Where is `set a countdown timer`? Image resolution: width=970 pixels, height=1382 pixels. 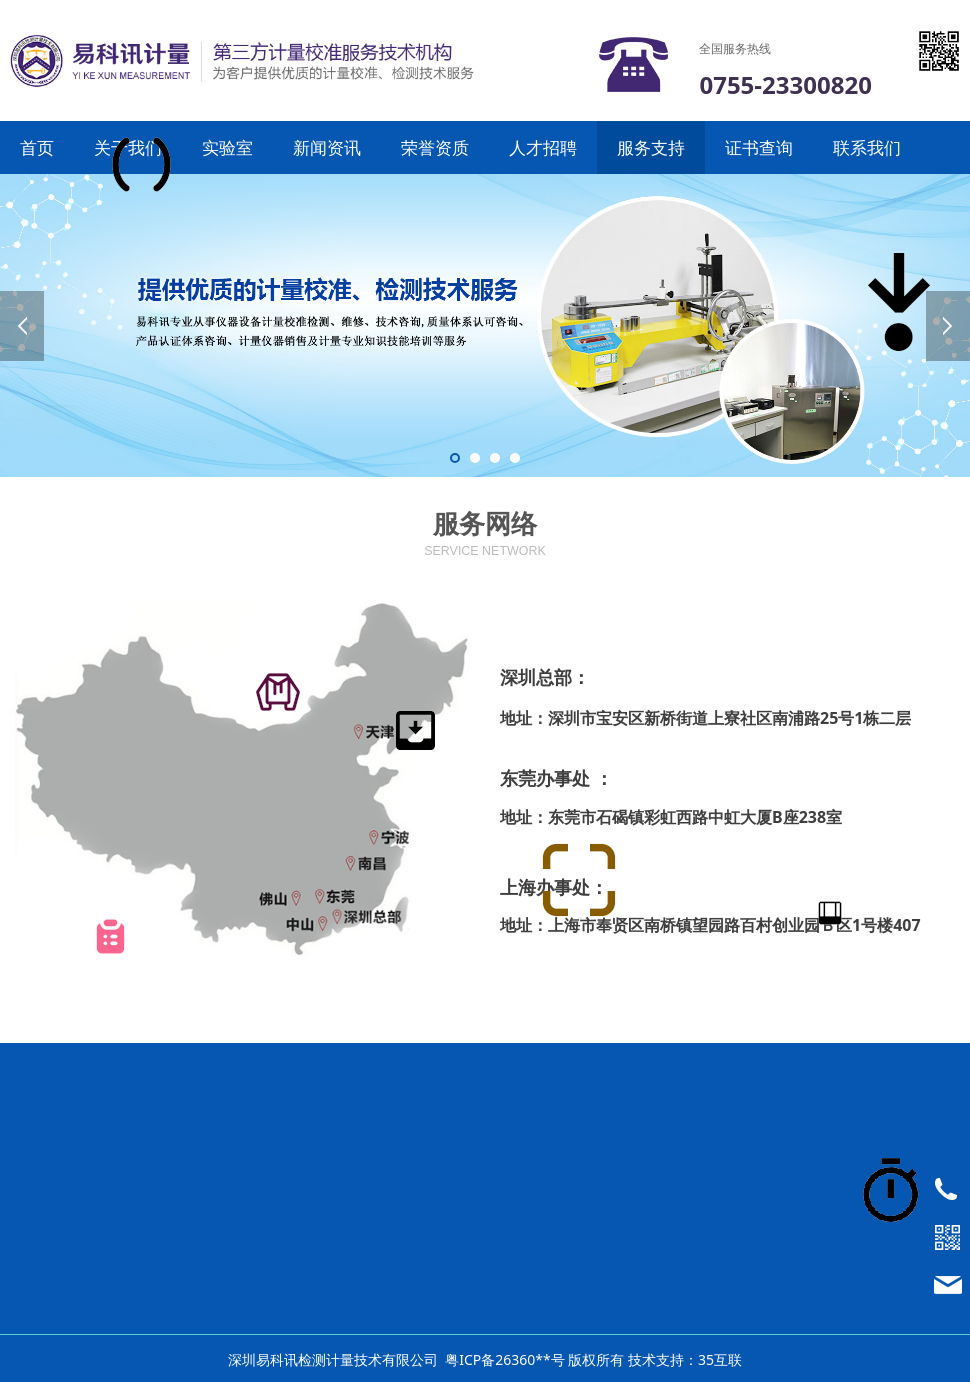 set a countdown timer is located at coordinates (890, 1191).